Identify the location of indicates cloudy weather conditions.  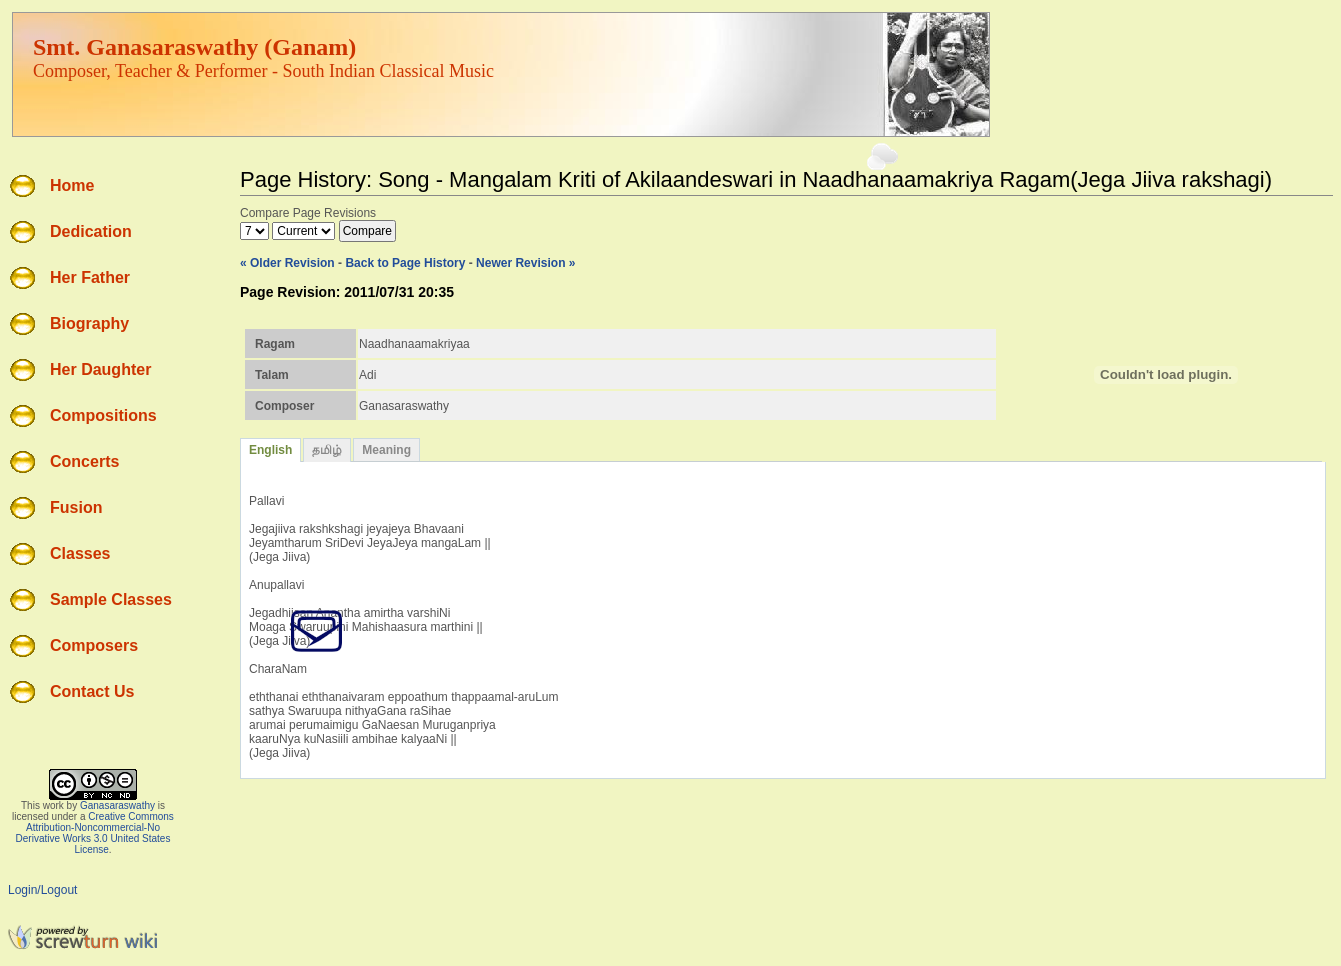
(882, 156).